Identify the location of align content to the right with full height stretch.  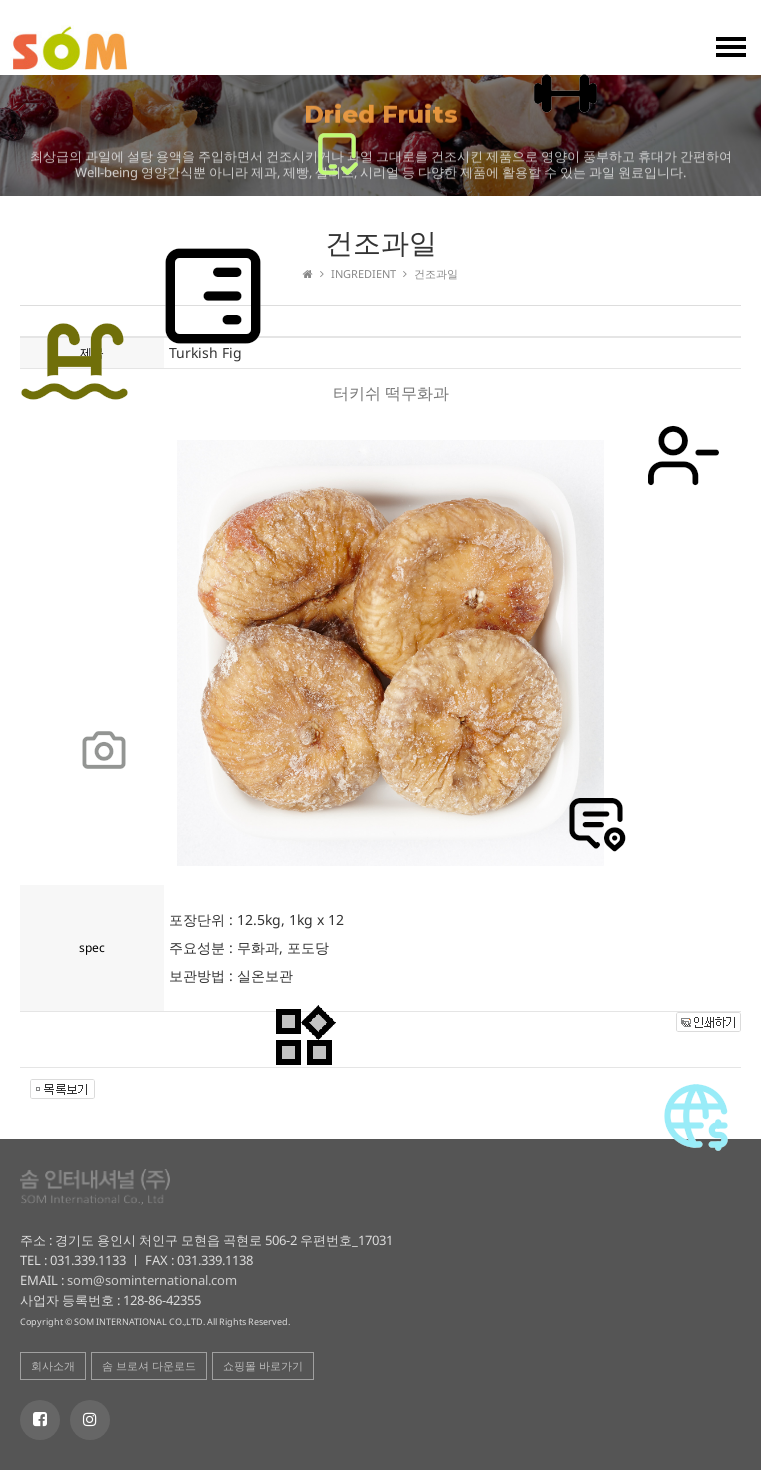
(213, 296).